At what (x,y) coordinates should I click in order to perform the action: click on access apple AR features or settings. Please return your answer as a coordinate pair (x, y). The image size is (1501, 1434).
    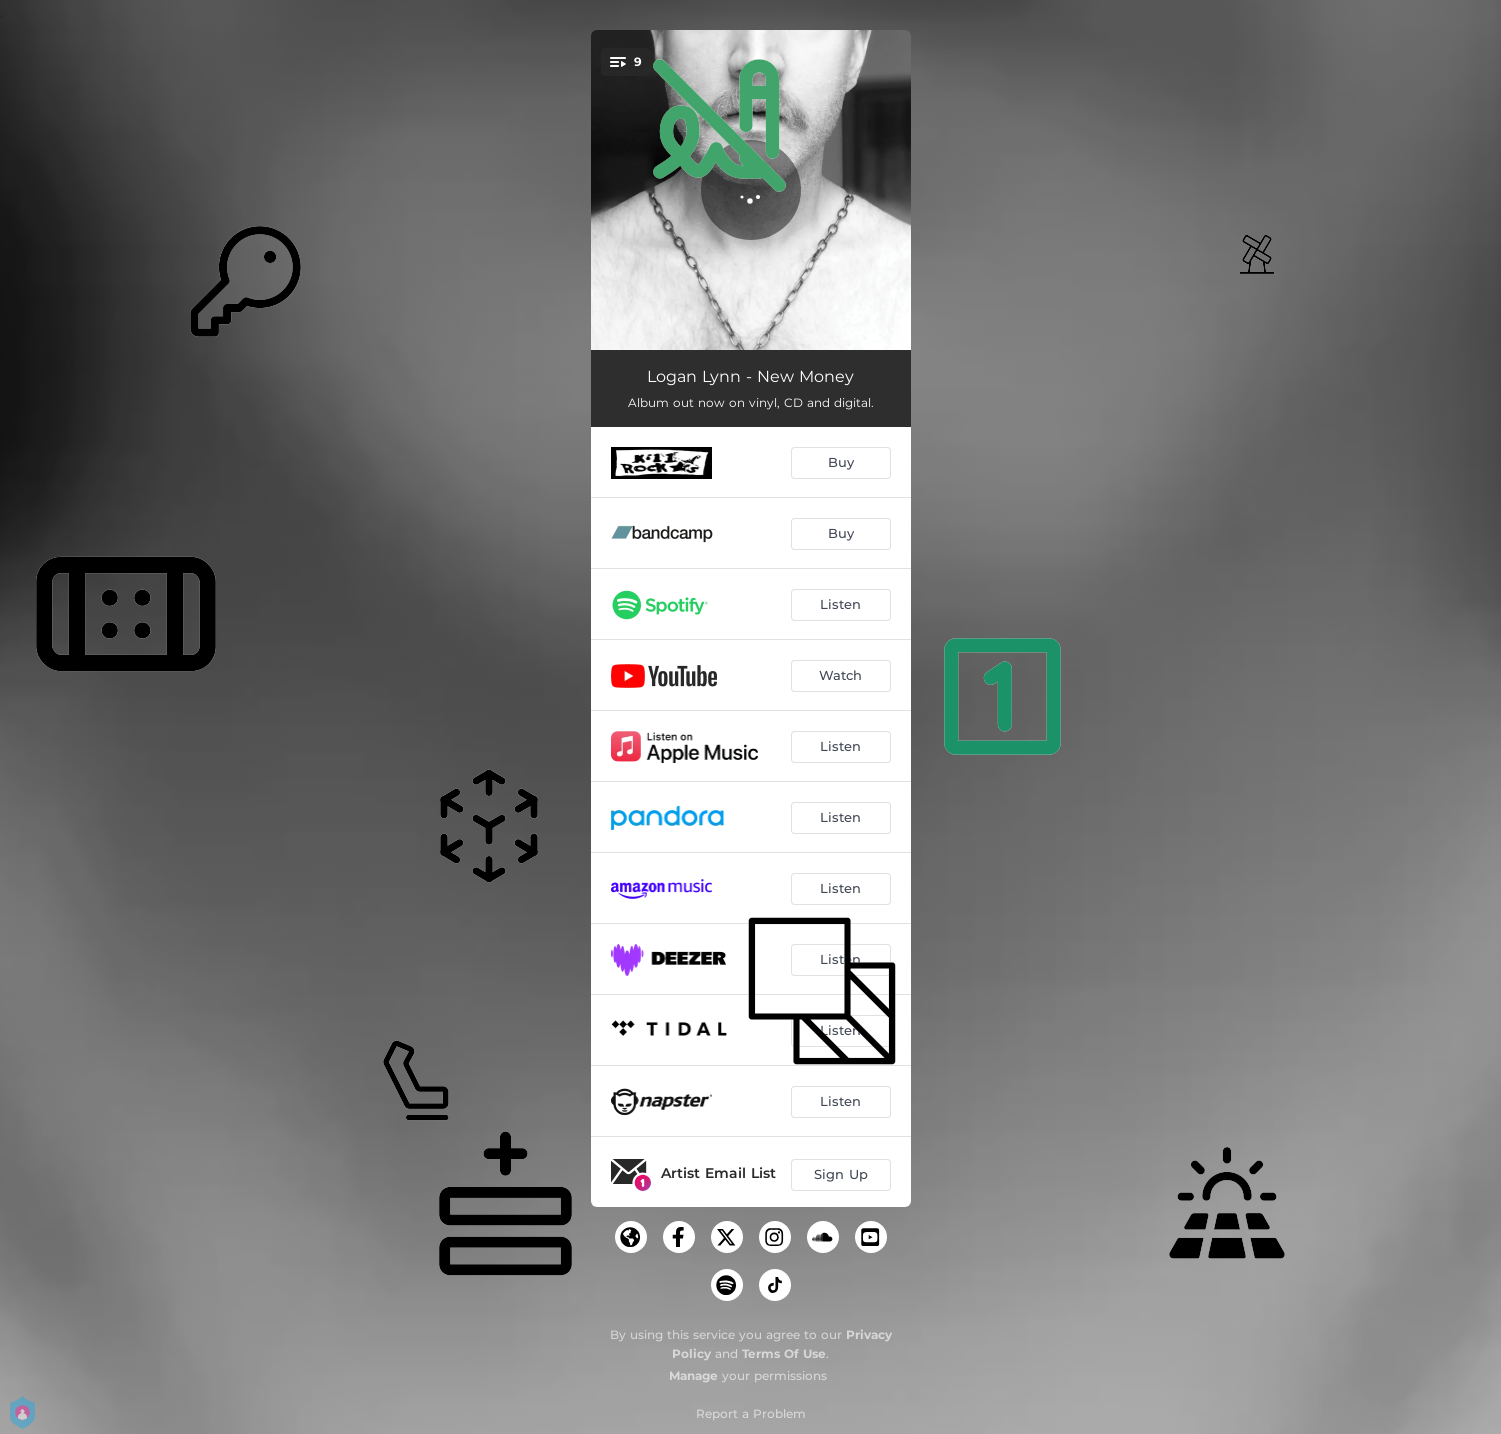
    Looking at the image, I should click on (489, 826).